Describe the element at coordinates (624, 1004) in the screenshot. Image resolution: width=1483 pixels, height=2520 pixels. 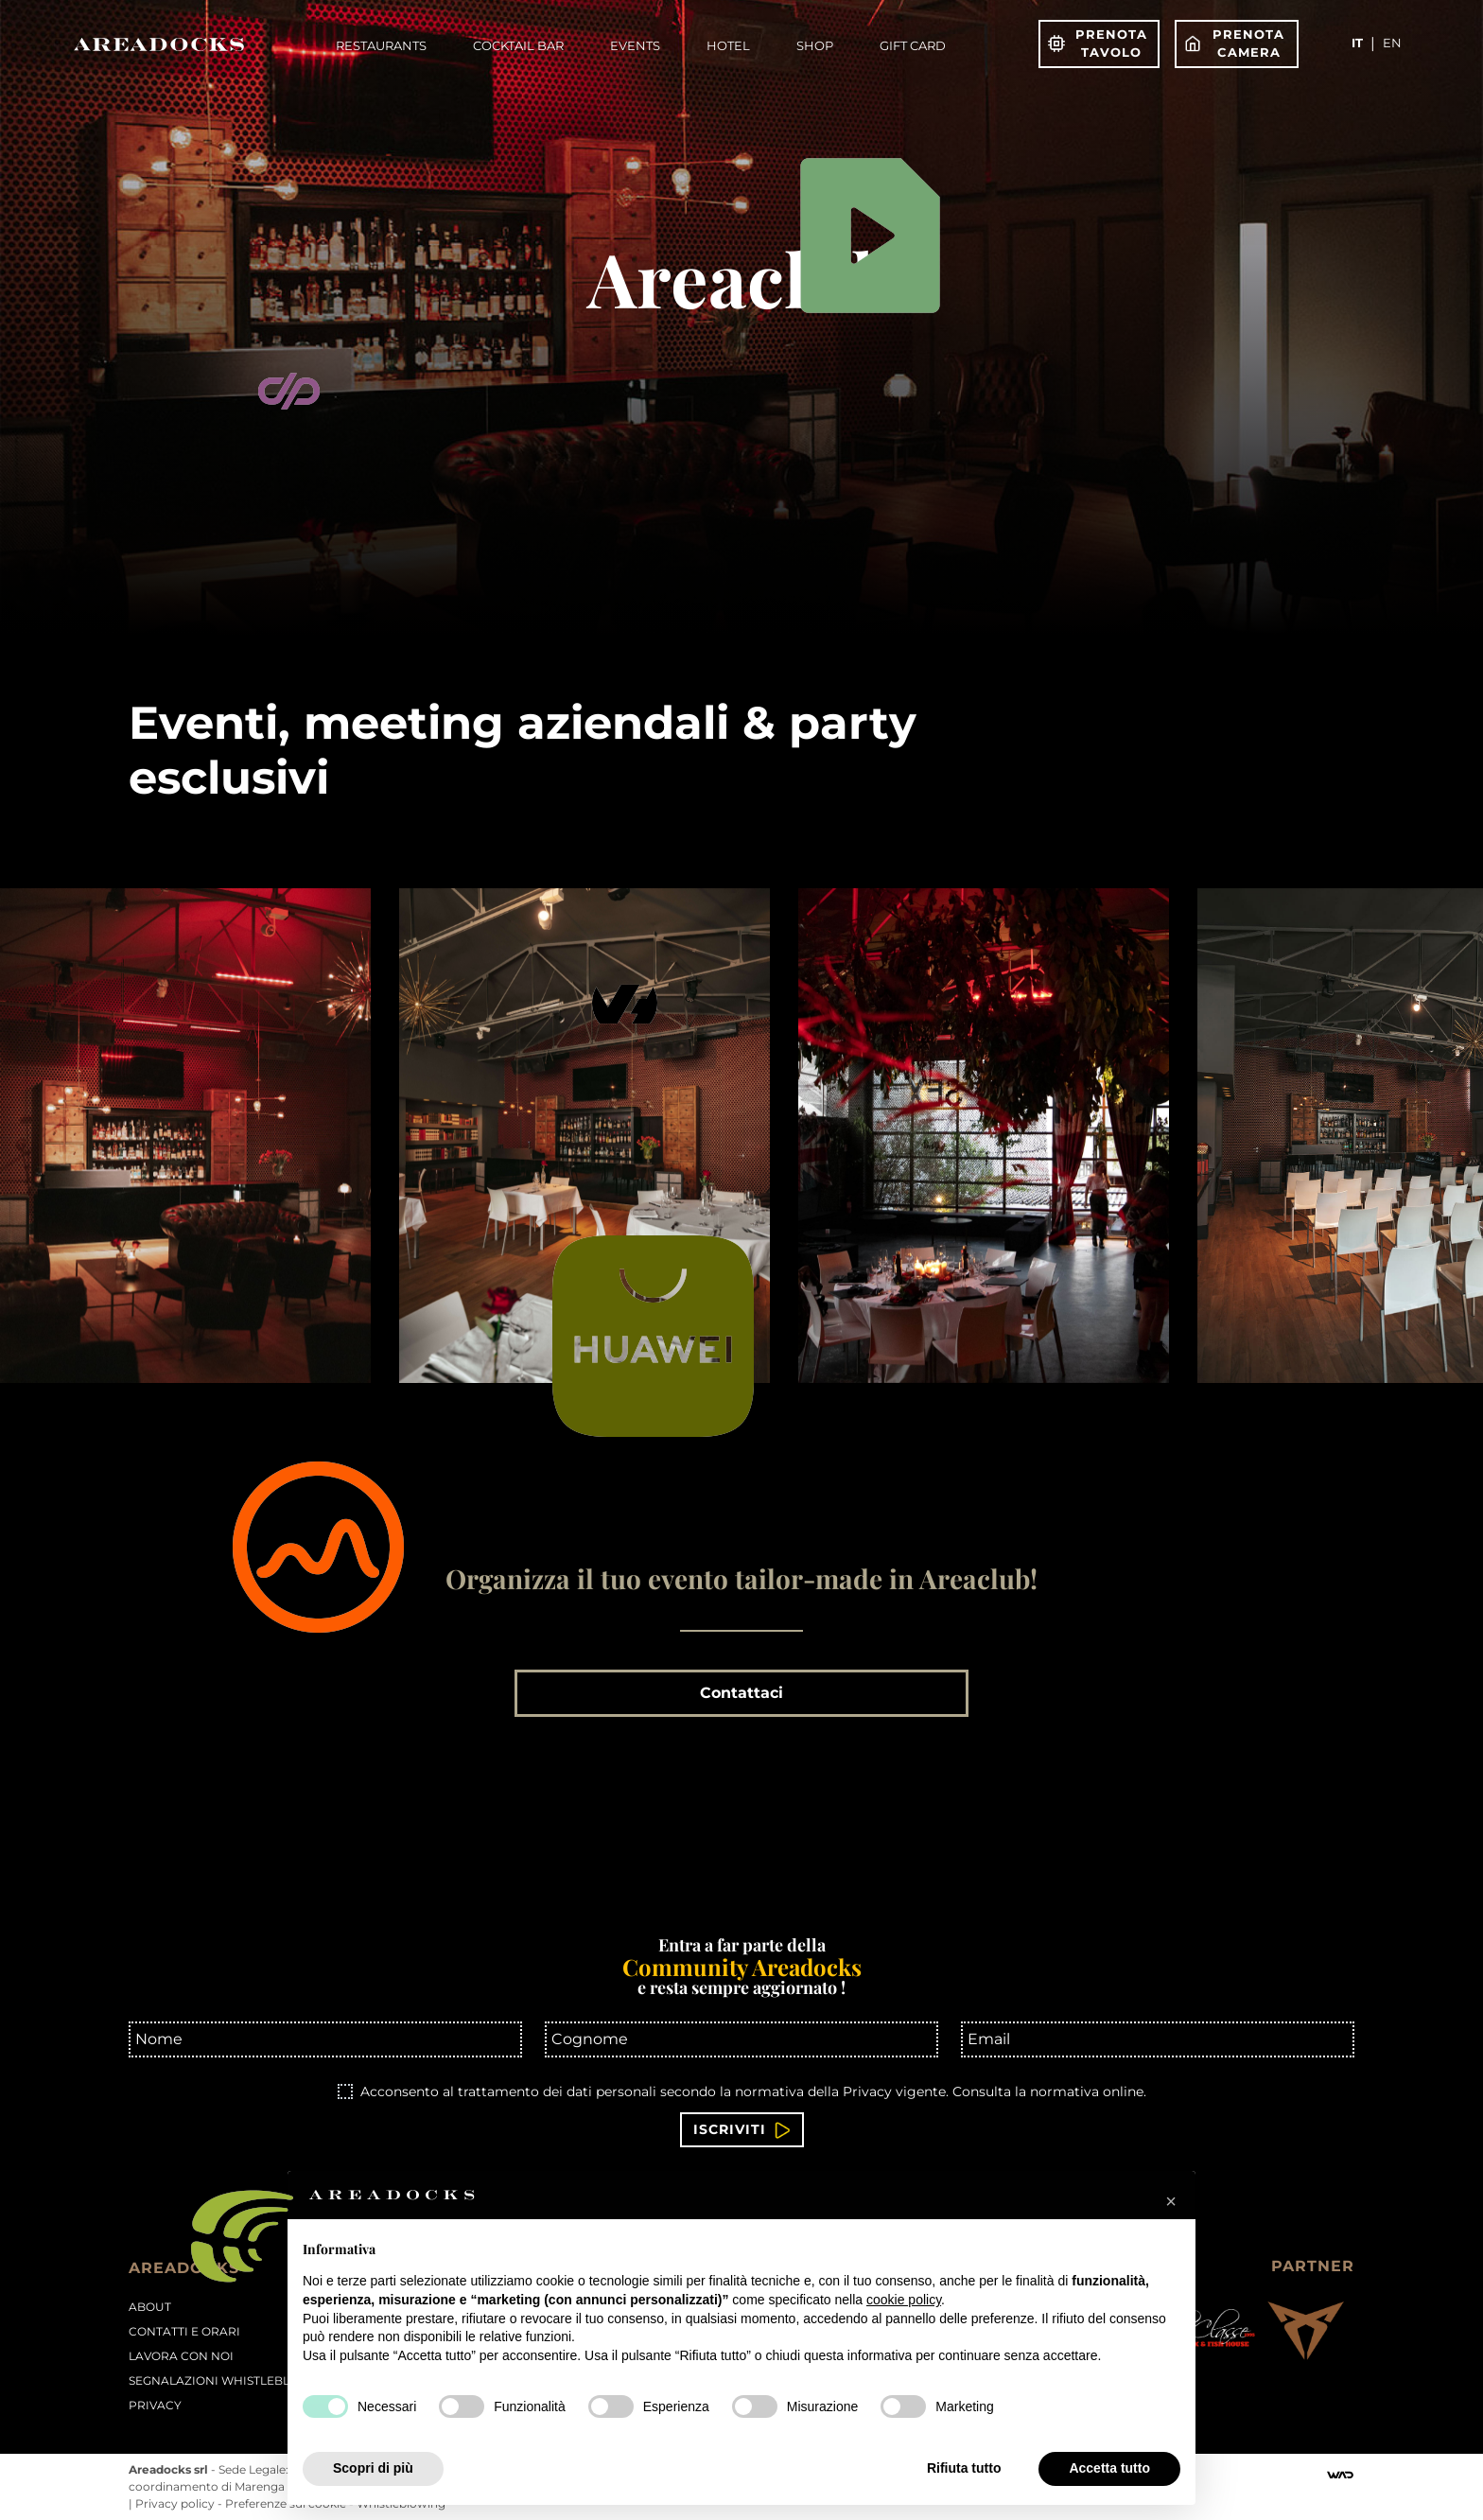
I see `OVH cloud hosting services logo` at that location.